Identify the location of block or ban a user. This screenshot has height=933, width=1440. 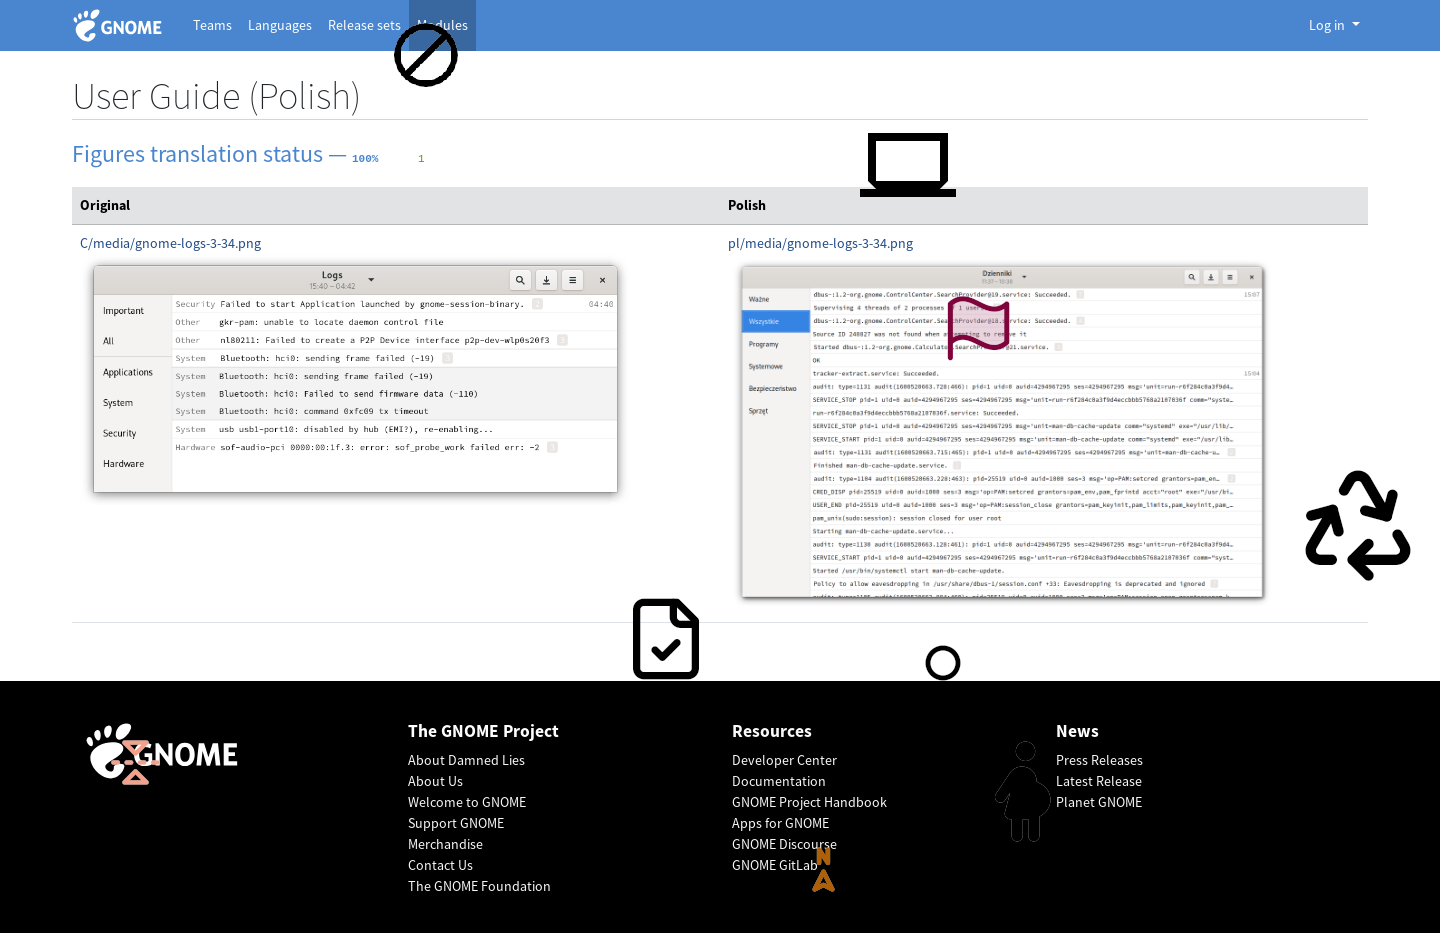
(426, 55).